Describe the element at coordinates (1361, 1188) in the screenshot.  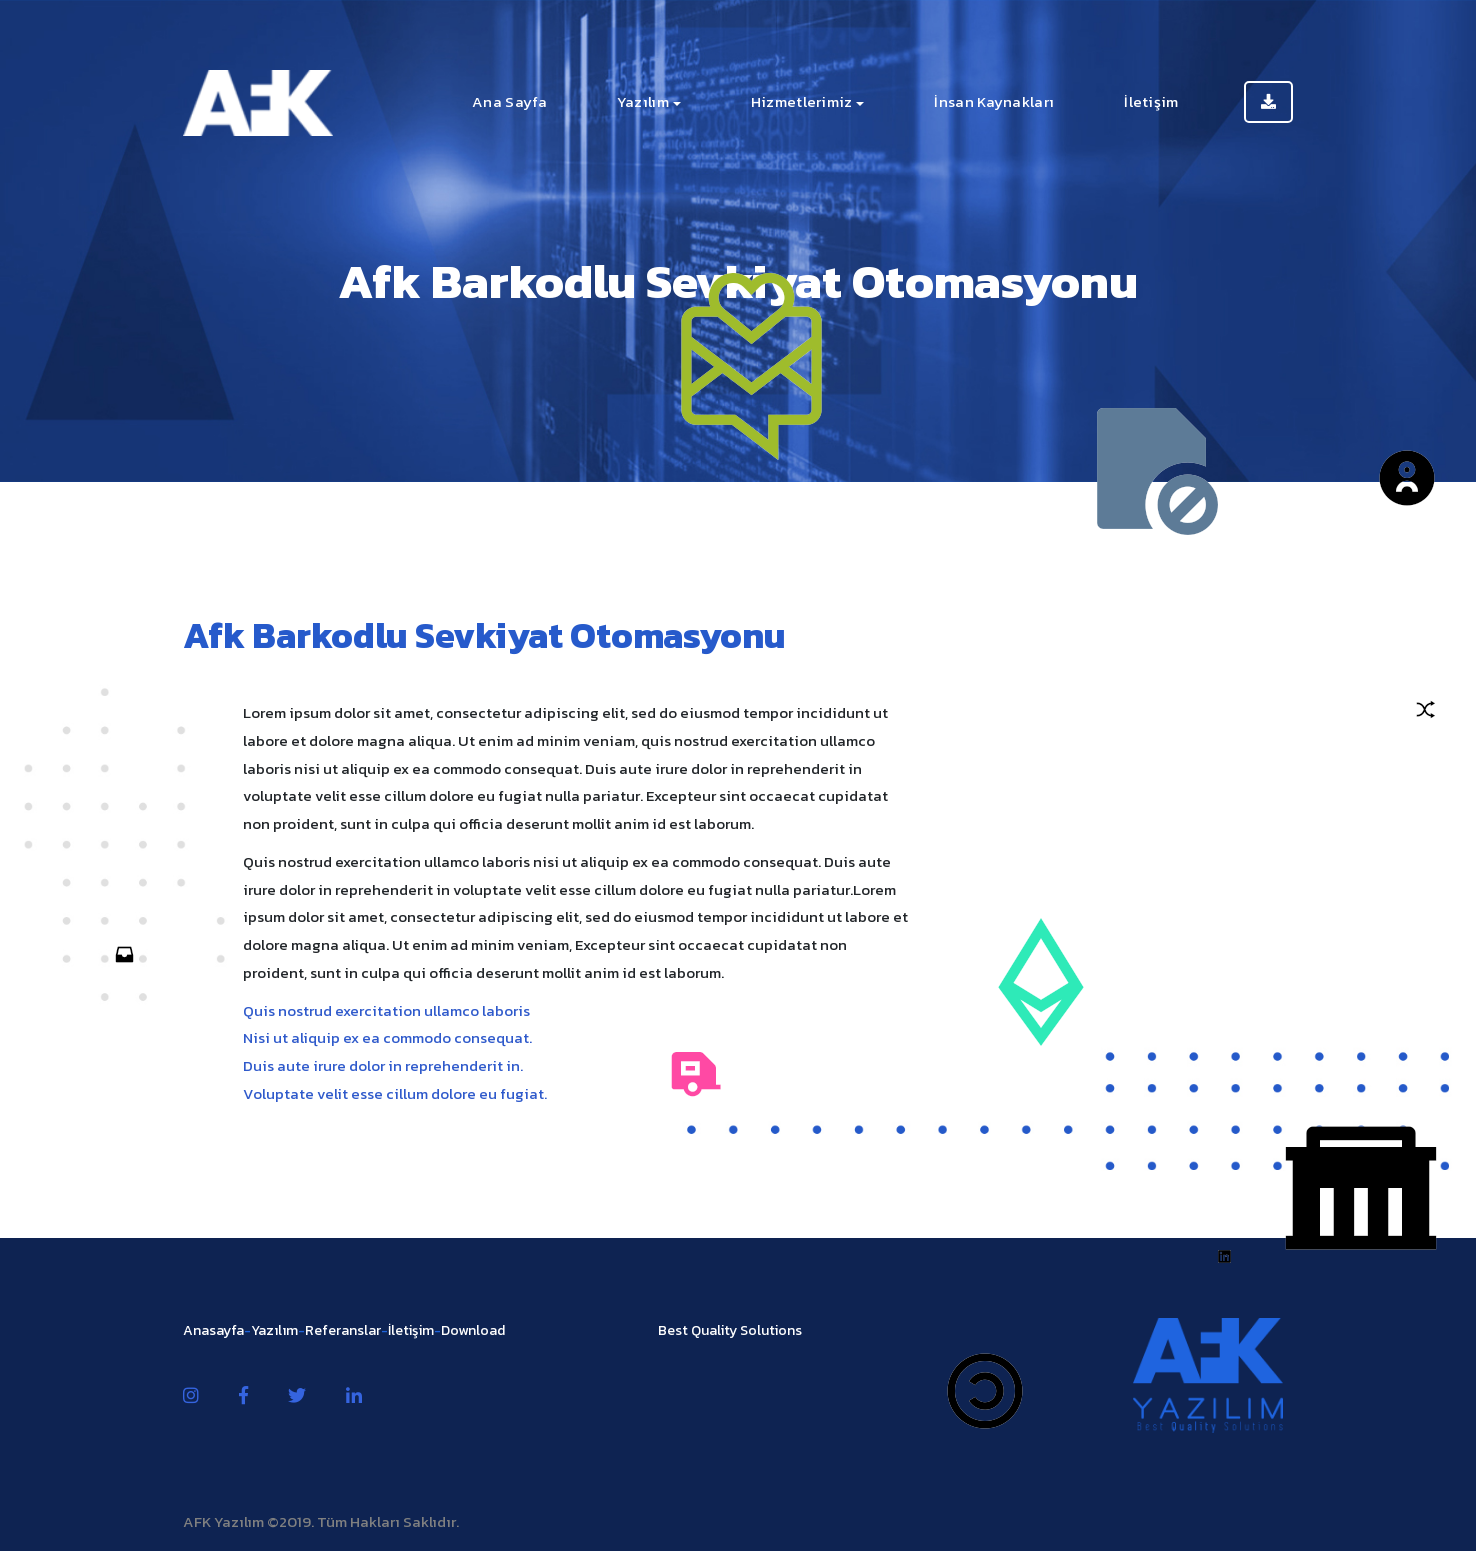
I see `access government services` at that location.